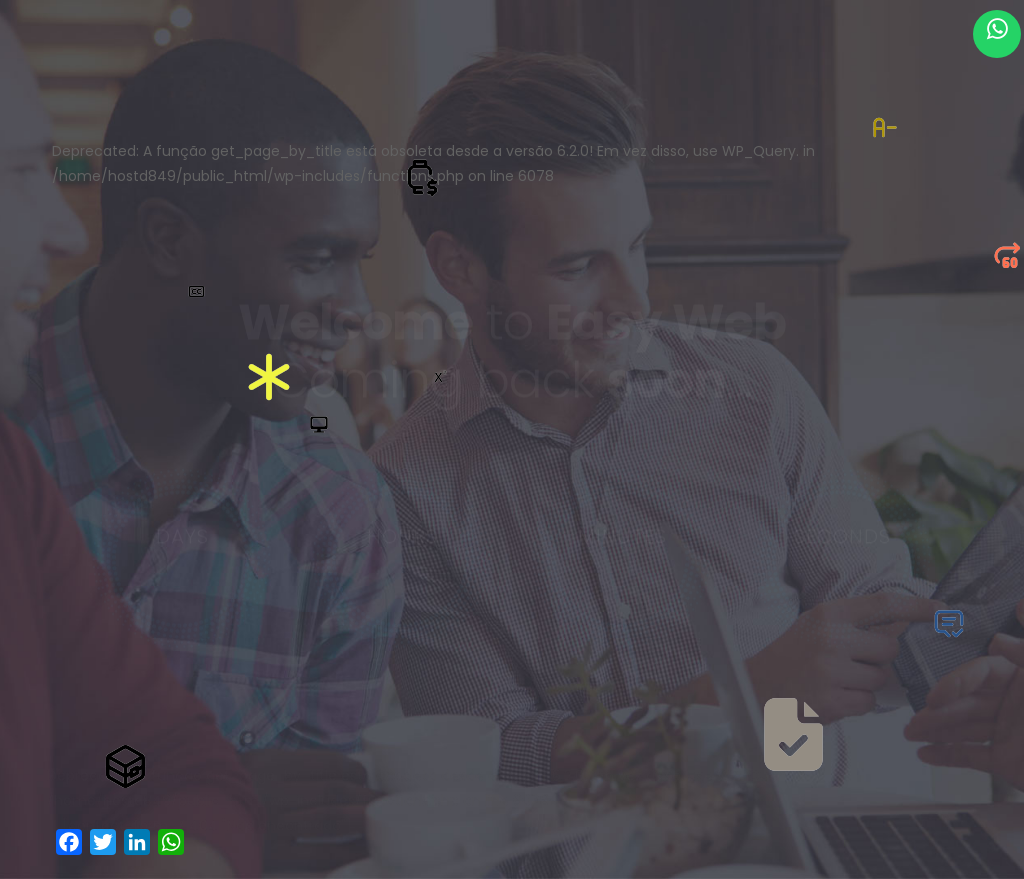 The image size is (1024, 879). I want to click on view payment or finance features on your smartwatch, so click(420, 177).